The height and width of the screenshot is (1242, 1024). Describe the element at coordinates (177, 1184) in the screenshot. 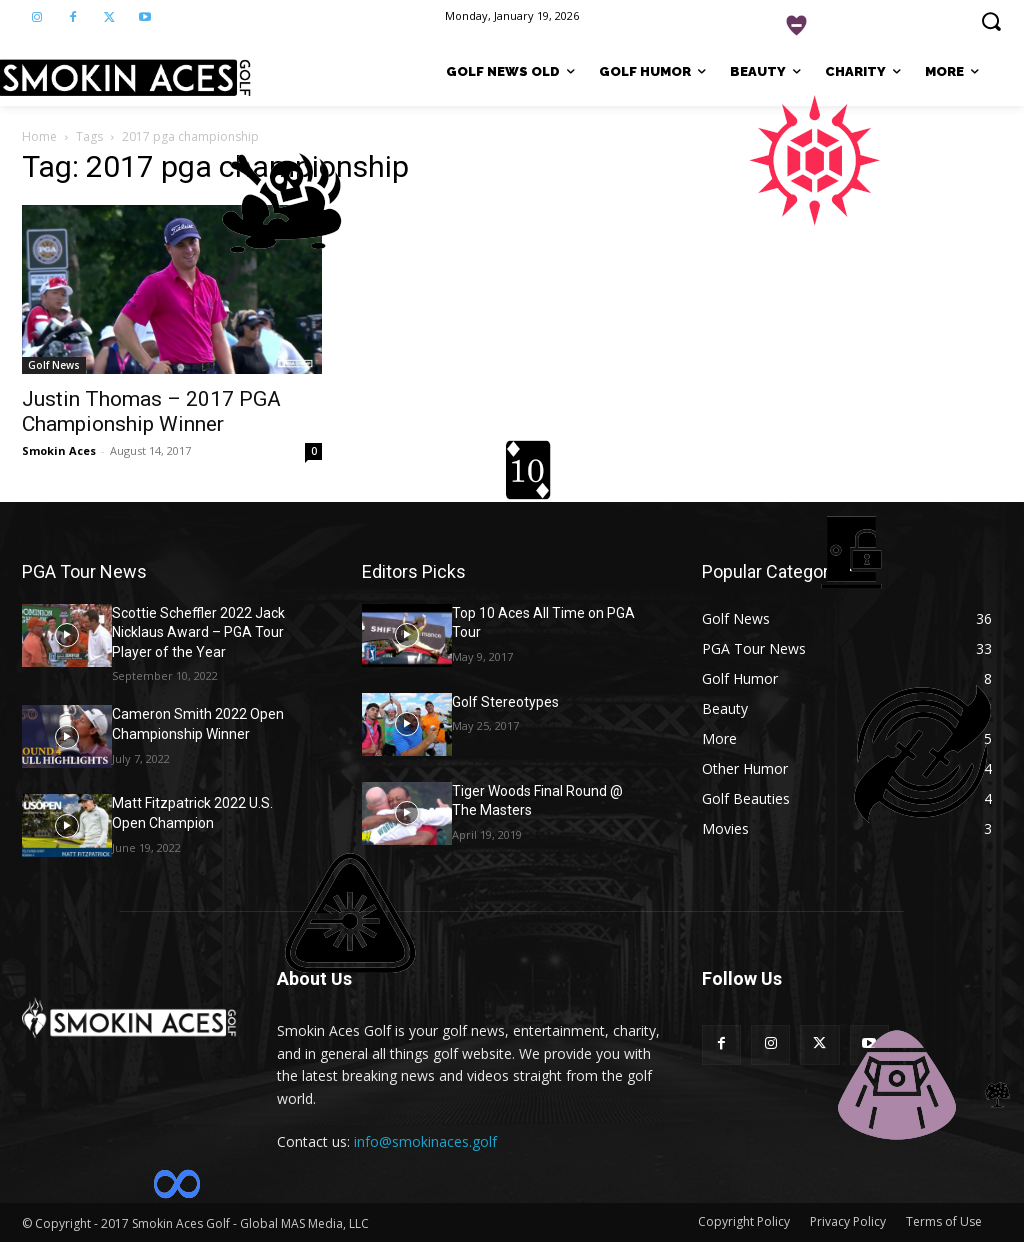

I see `indicates unlimited or infinite quantity` at that location.